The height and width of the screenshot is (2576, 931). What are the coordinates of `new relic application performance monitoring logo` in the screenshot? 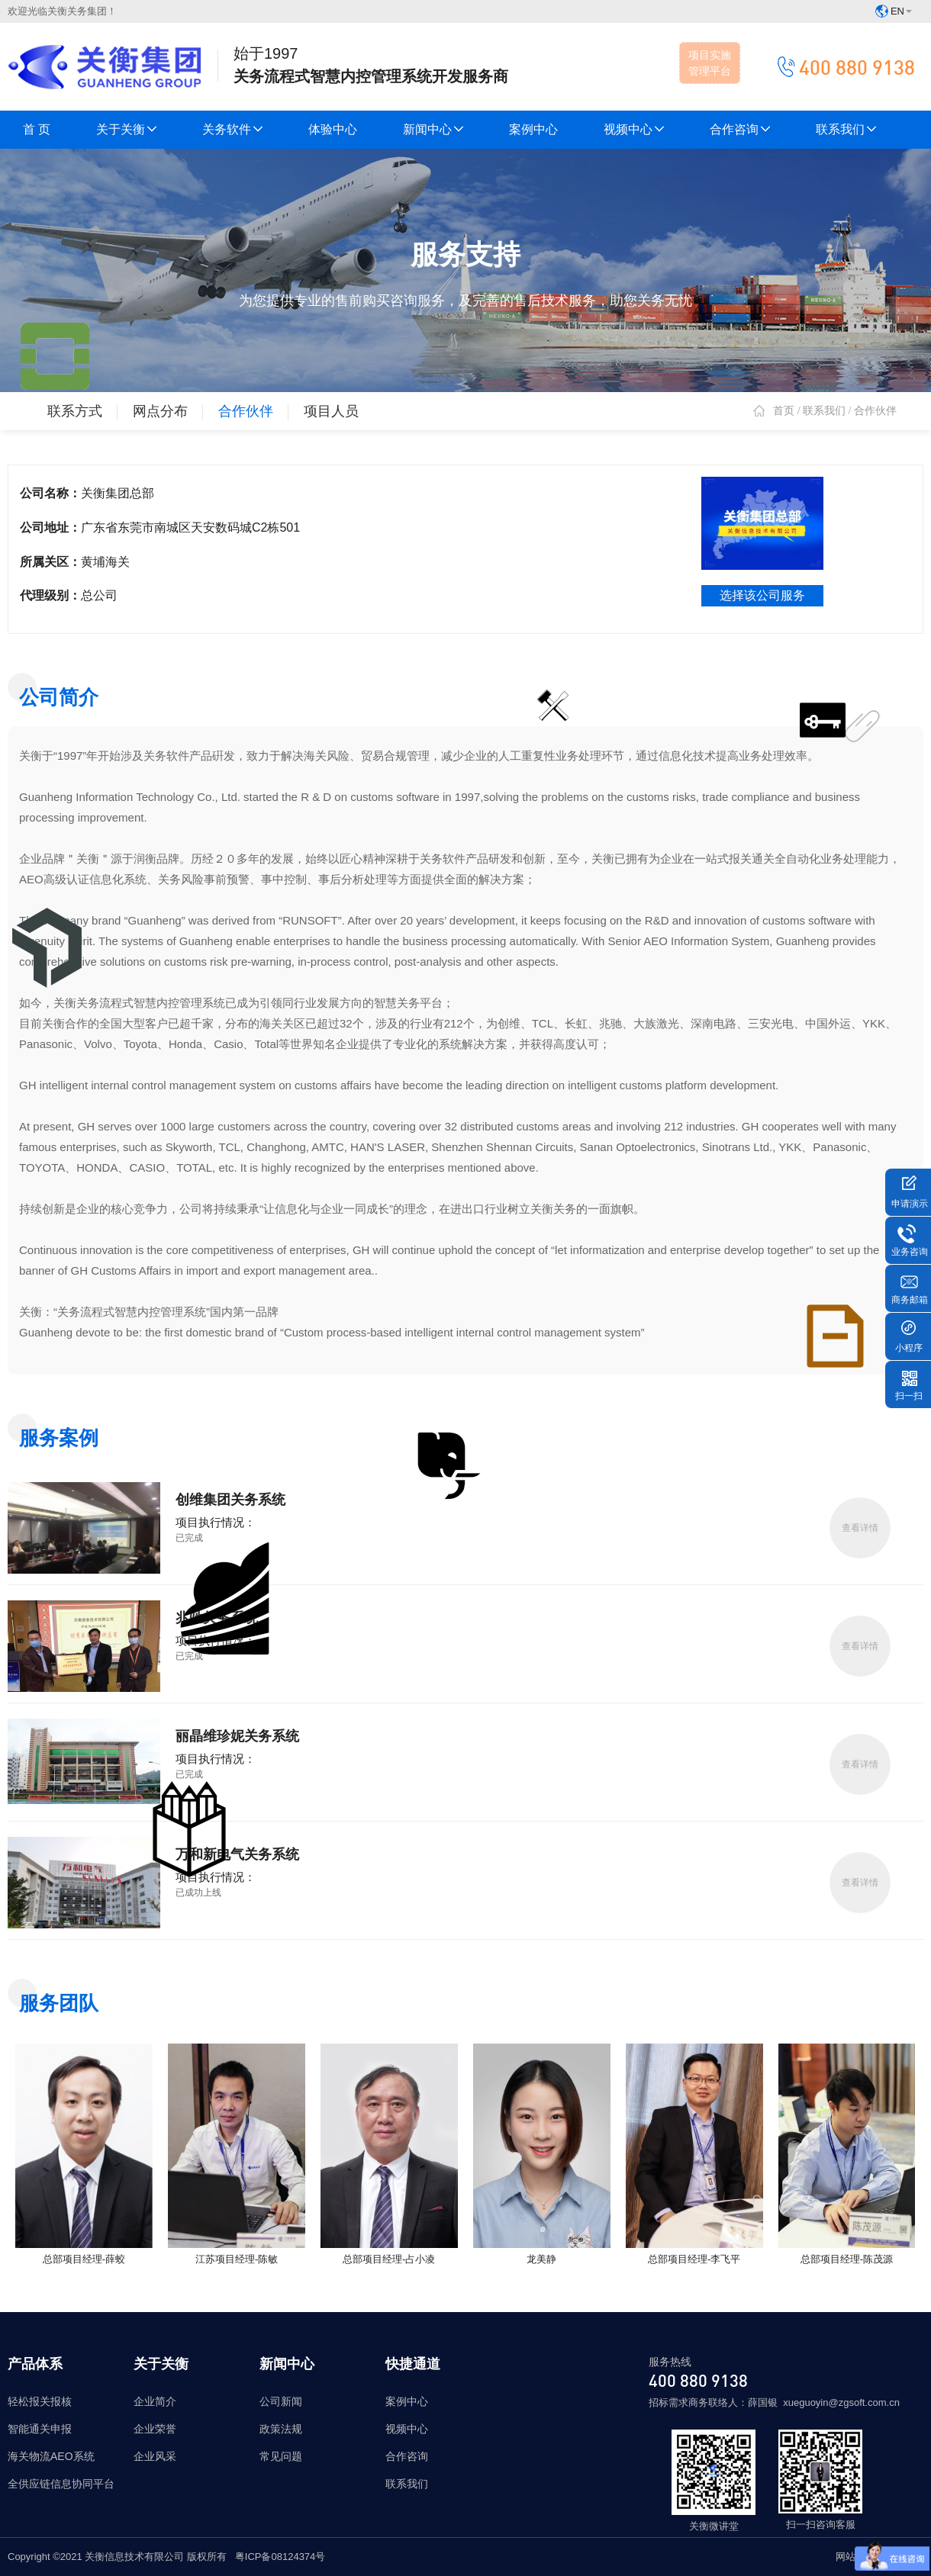 It's located at (47, 947).